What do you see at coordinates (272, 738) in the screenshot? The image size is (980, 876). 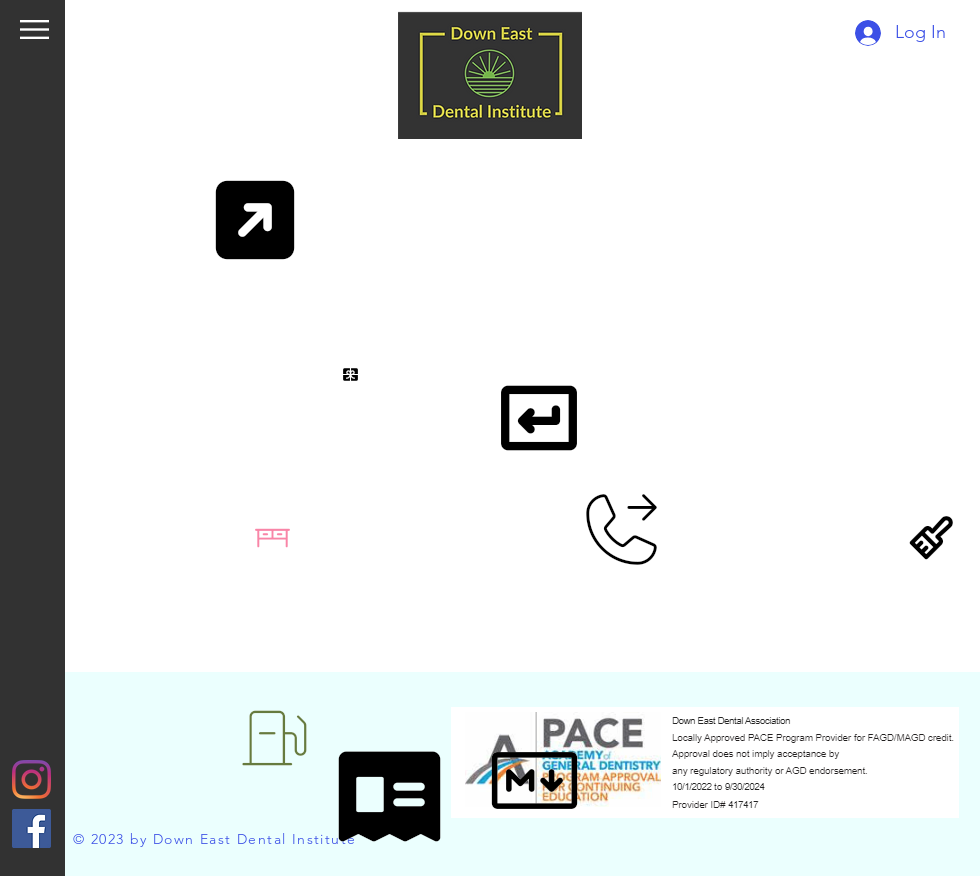 I see `find nearby gas stations` at bounding box center [272, 738].